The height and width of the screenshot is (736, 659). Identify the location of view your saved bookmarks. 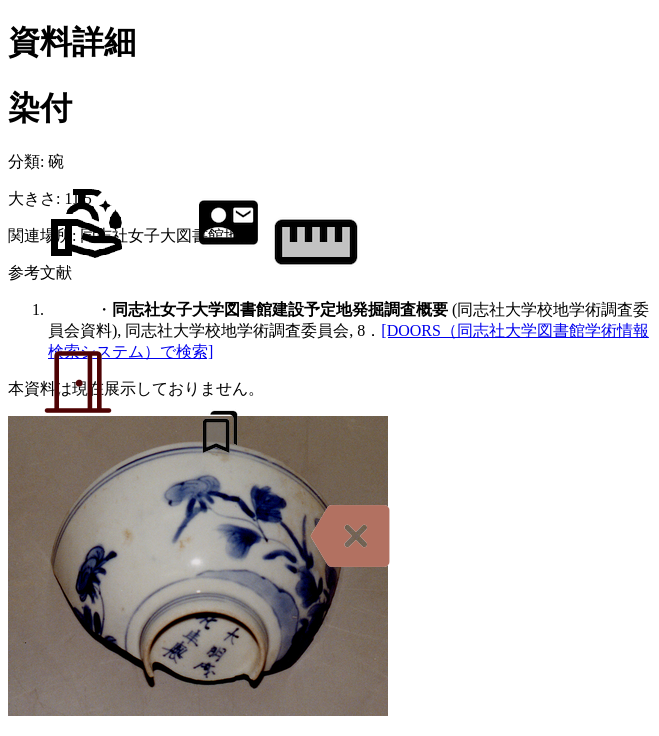
(220, 432).